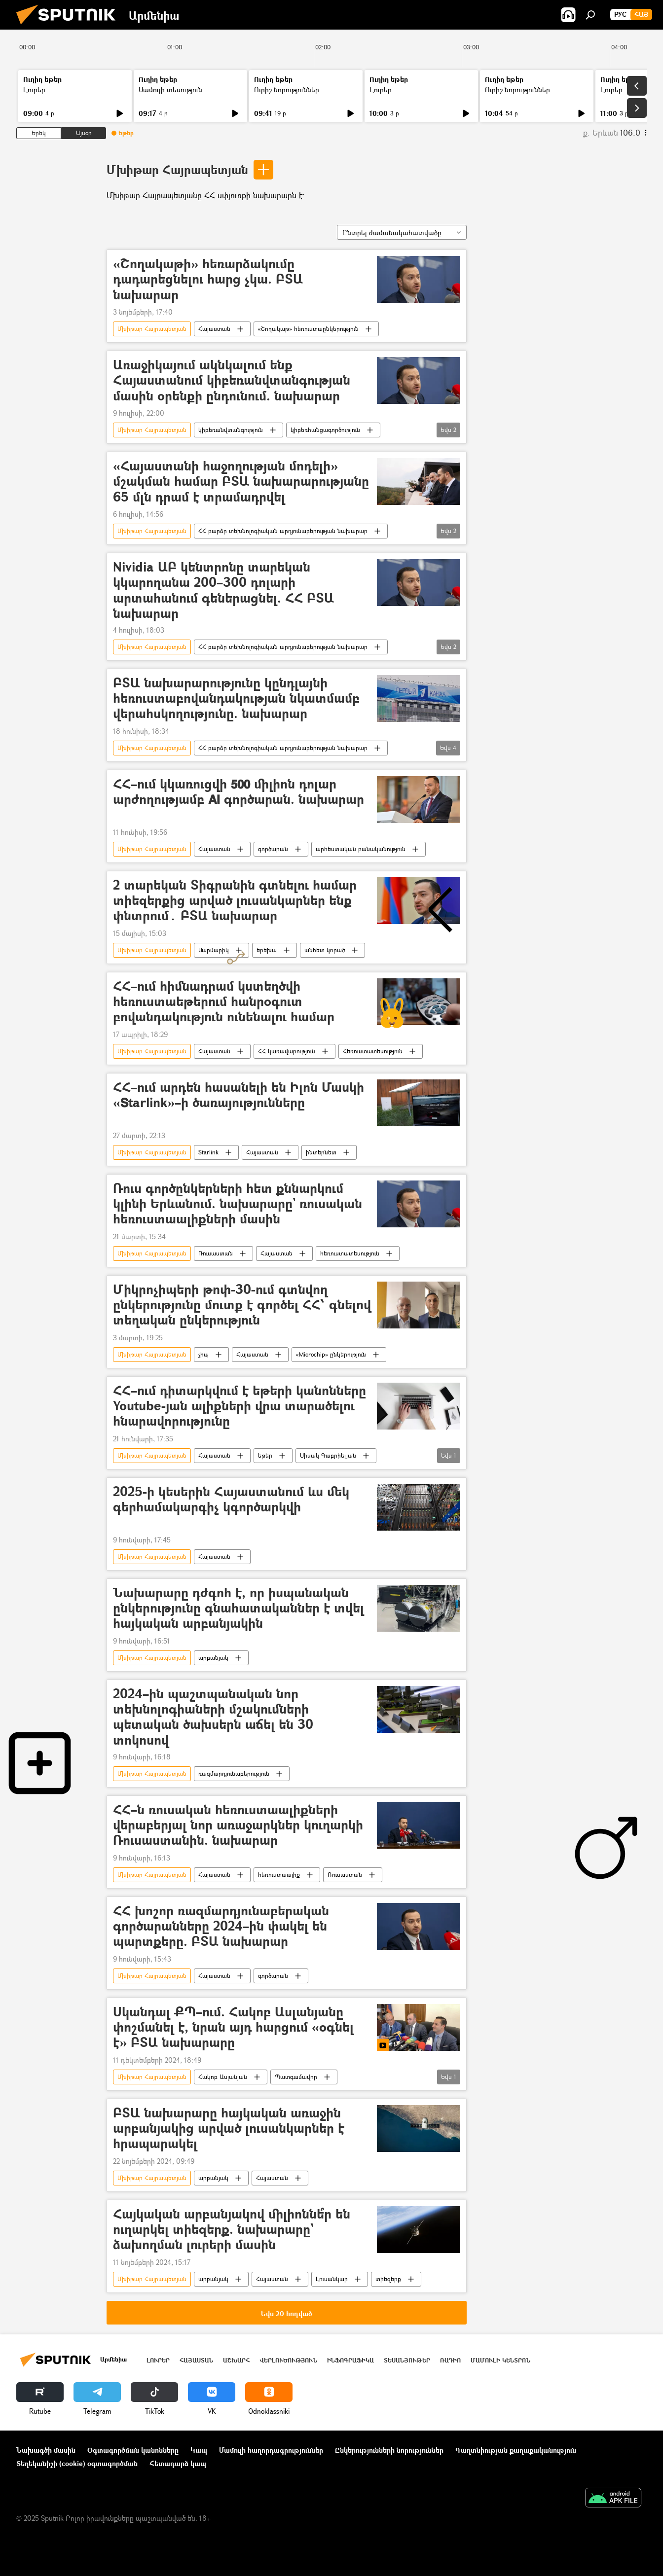 The width and height of the screenshot is (663, 2576). What do you see at coordinates (606, 1848) in the screenshot?
I see `select male gender option` at bounding box center [606, 1848].